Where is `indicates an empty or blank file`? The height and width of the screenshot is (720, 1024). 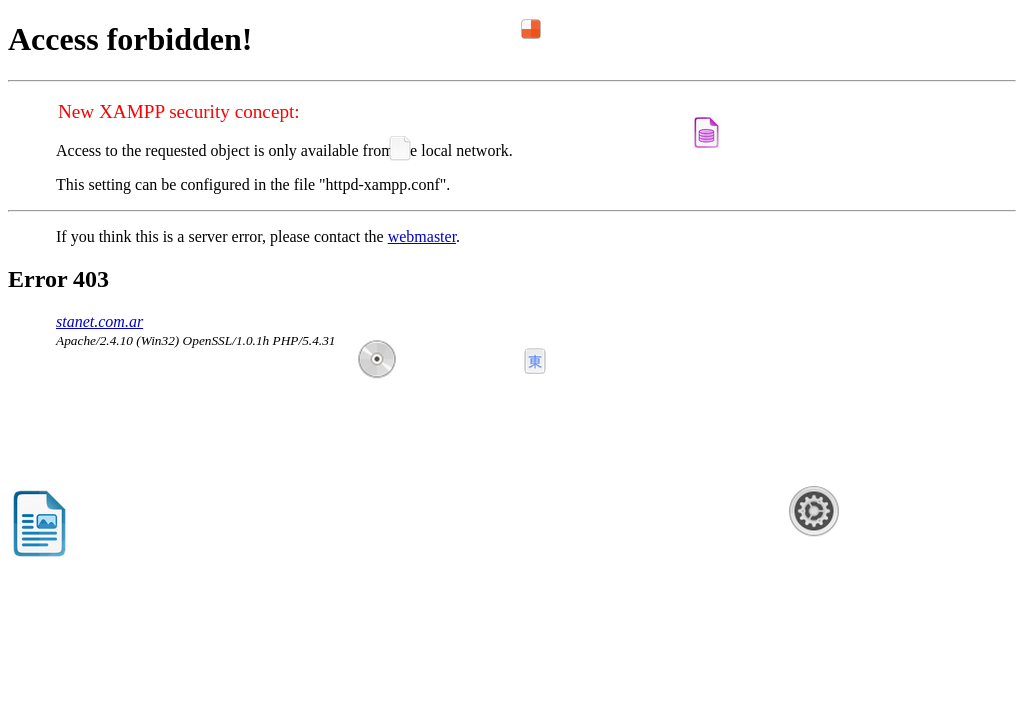 indicates an empty or blank file is located at coordinates (400, 148).